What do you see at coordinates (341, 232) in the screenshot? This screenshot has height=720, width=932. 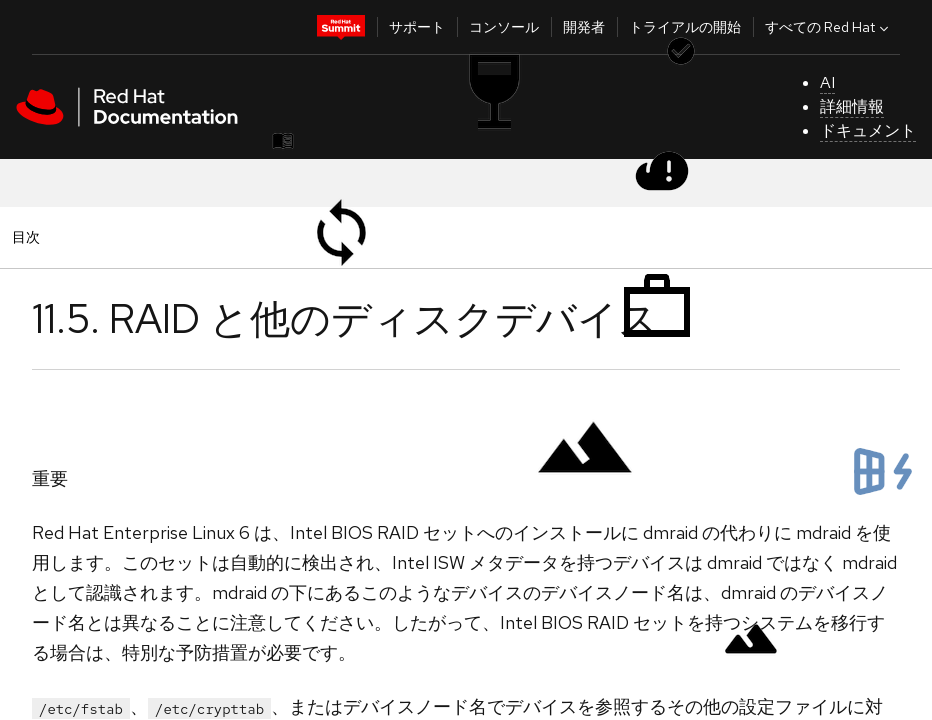 I see `sync data with cloud or server` at bounding box center [341, 232].